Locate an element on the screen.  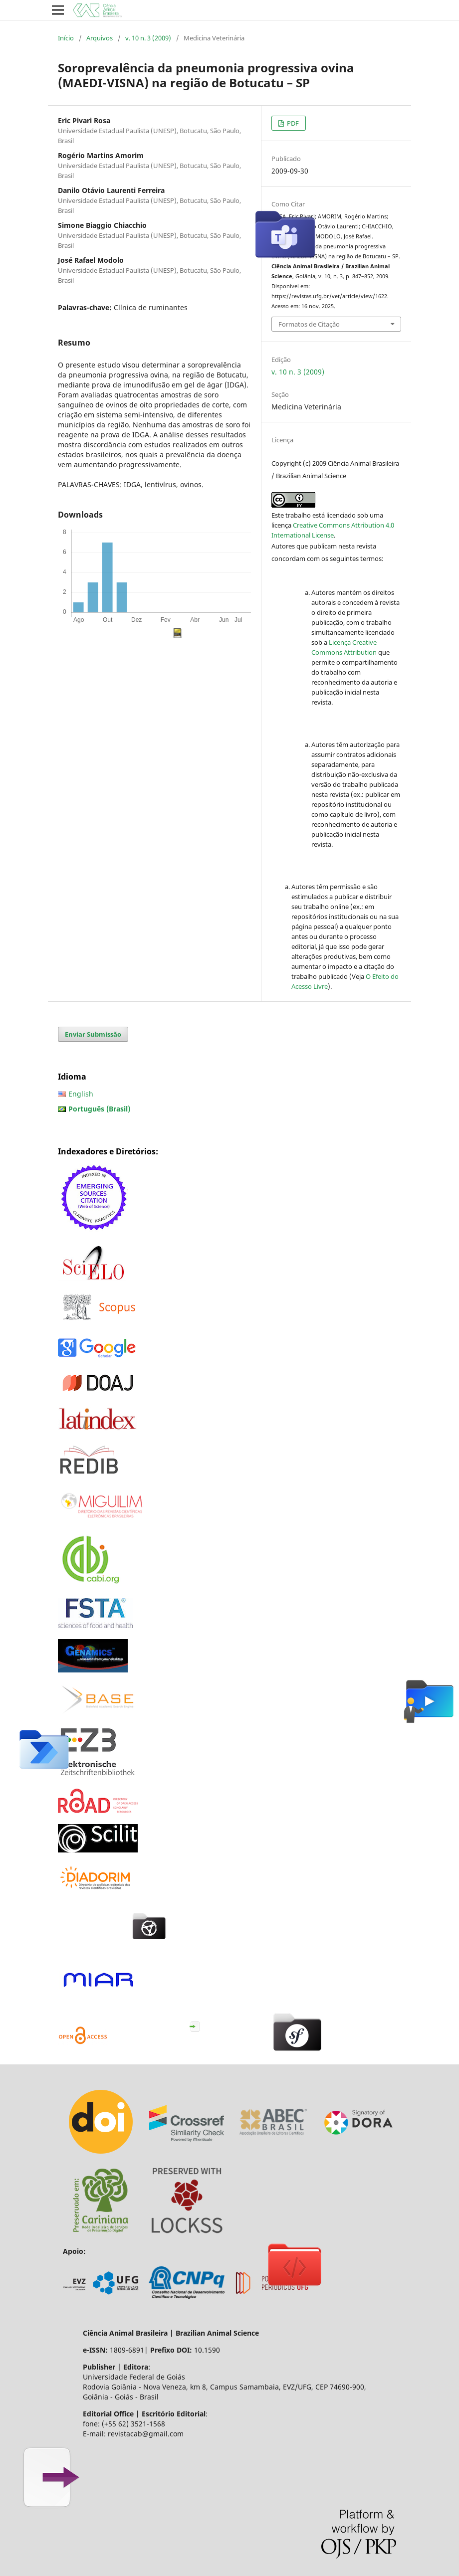
open symfony project folder is located at coordinates (297, 2033).